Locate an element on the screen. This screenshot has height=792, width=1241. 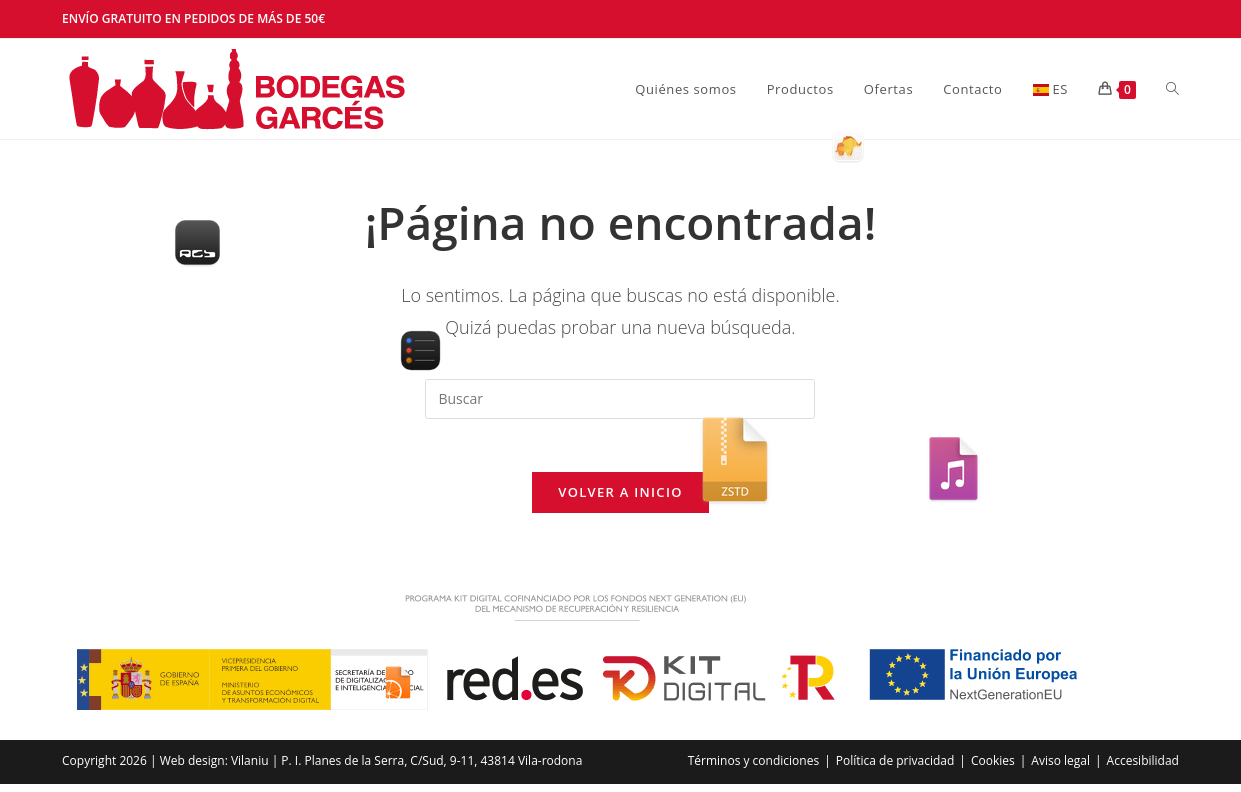
audio file type indicator is located at coordinates (953, 468).